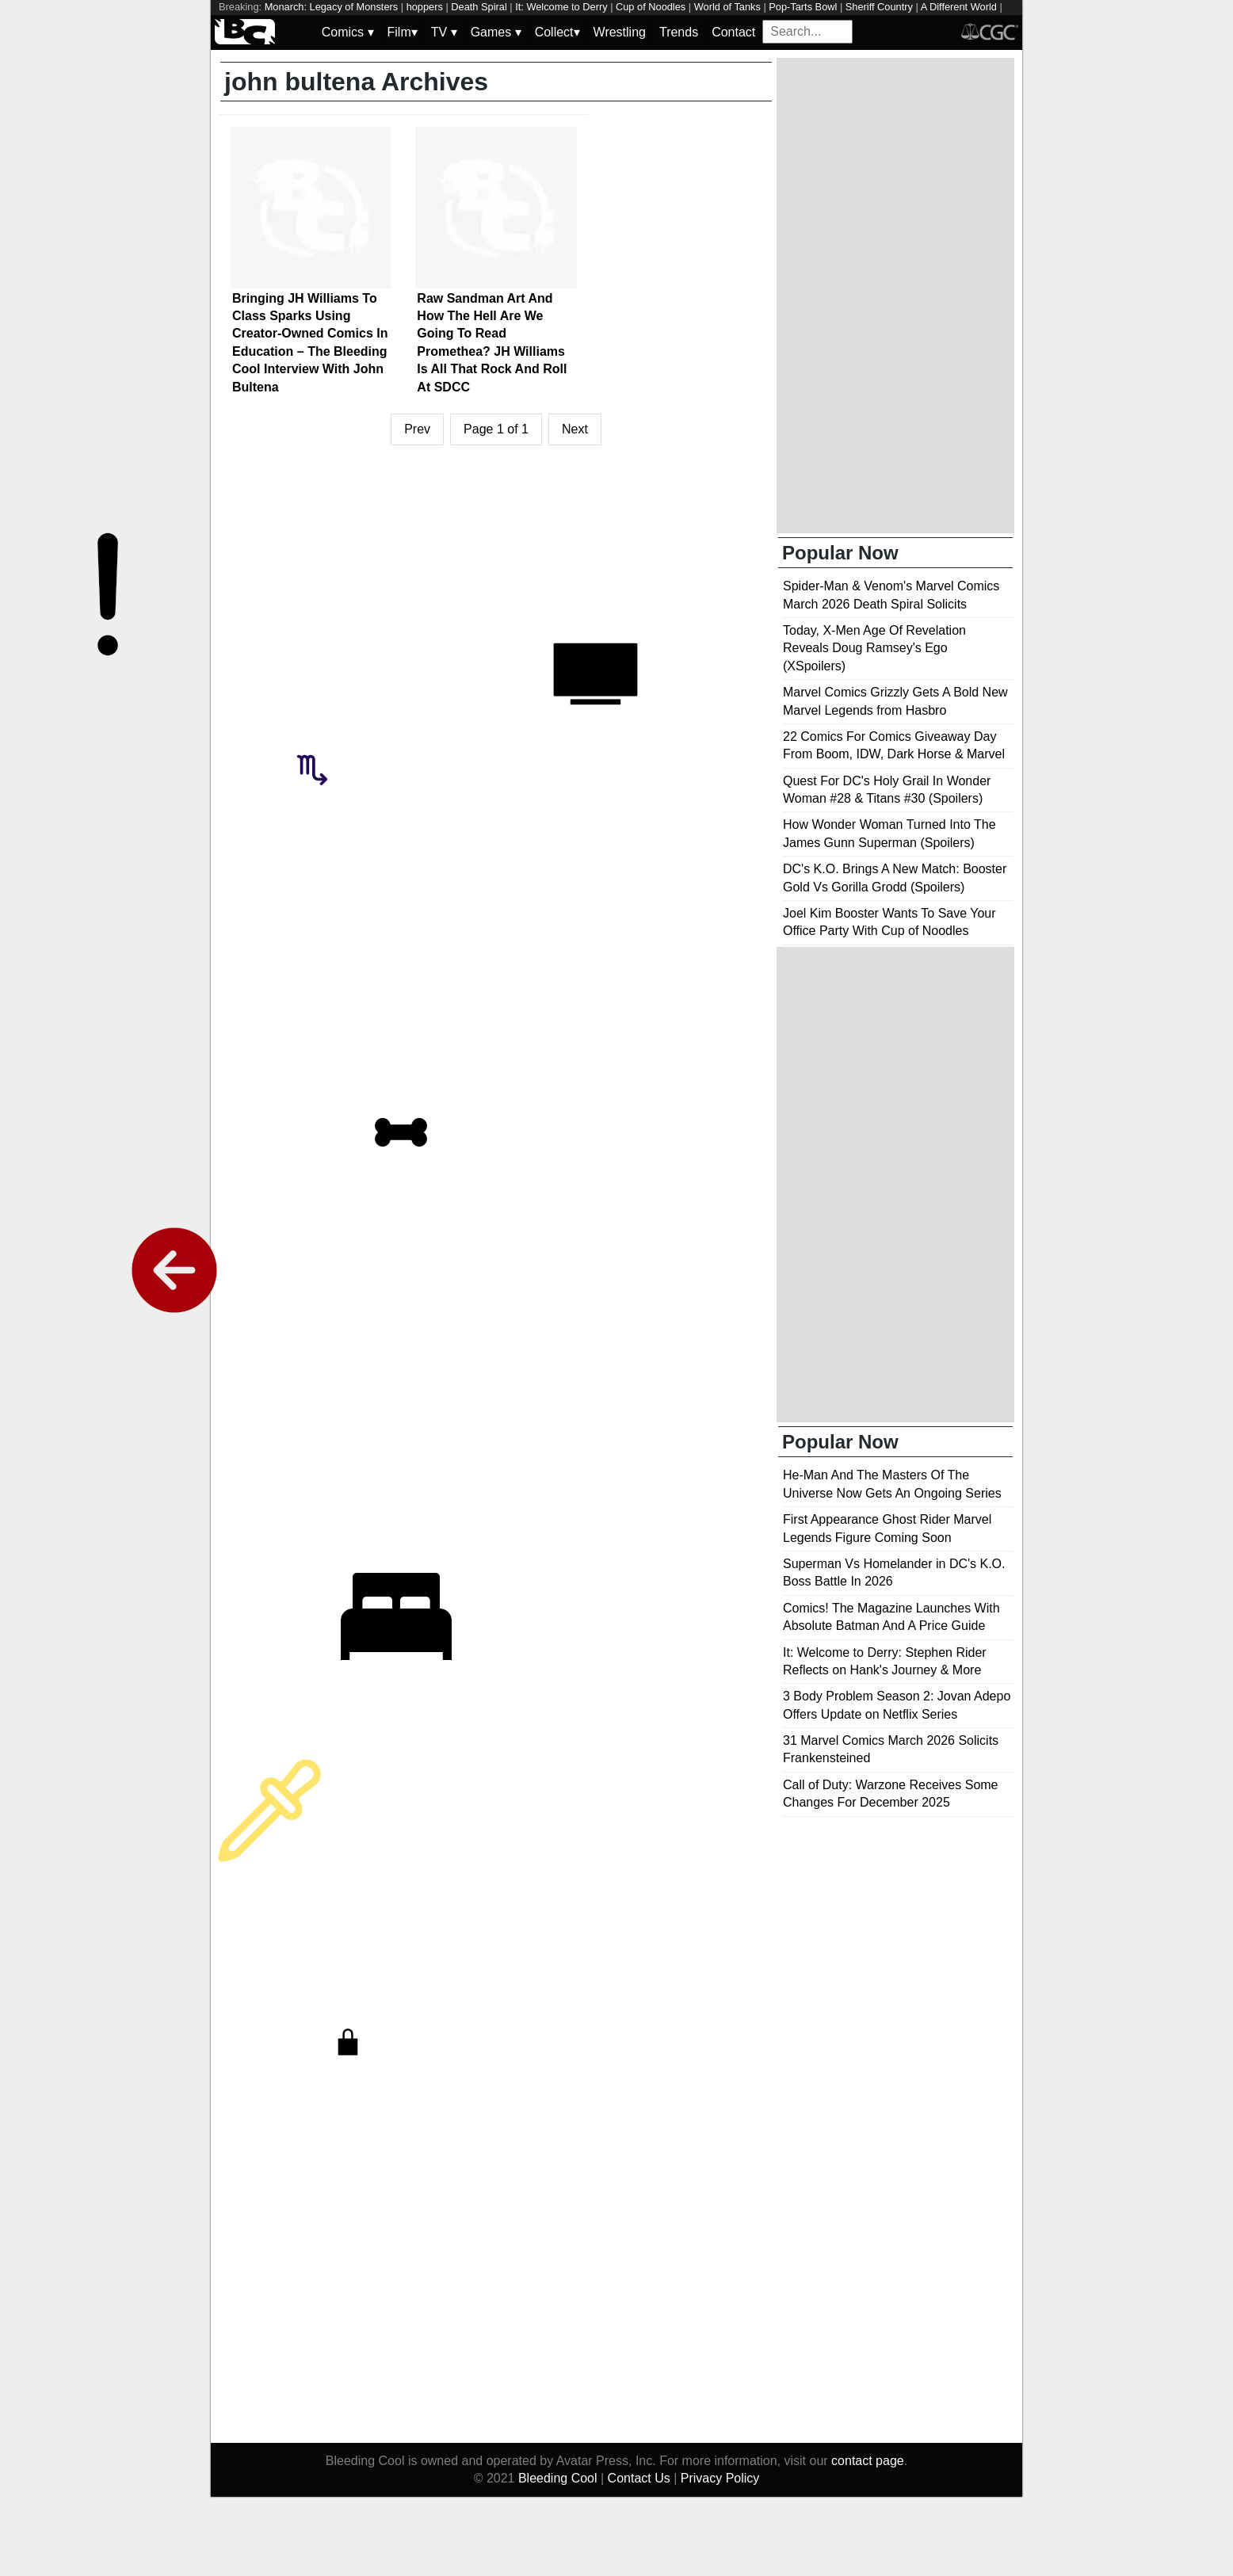  I want to click on indicates a warning or important notice, so click(108, 594).